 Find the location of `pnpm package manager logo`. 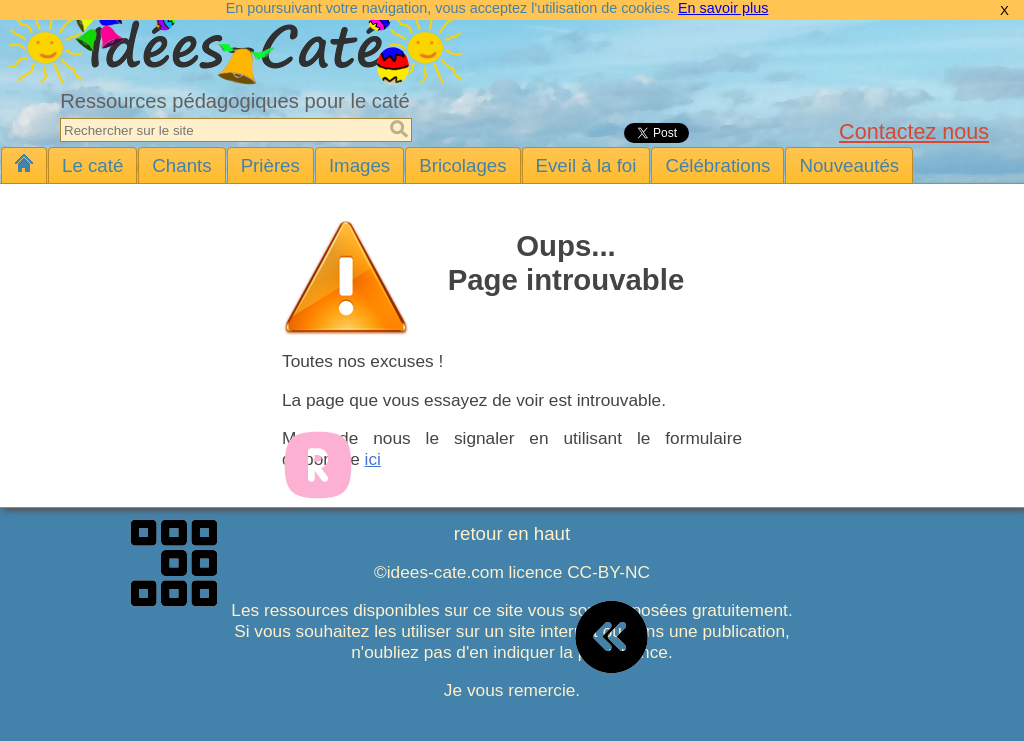

pnpm package manager logo is located at coordinates (174, 563).